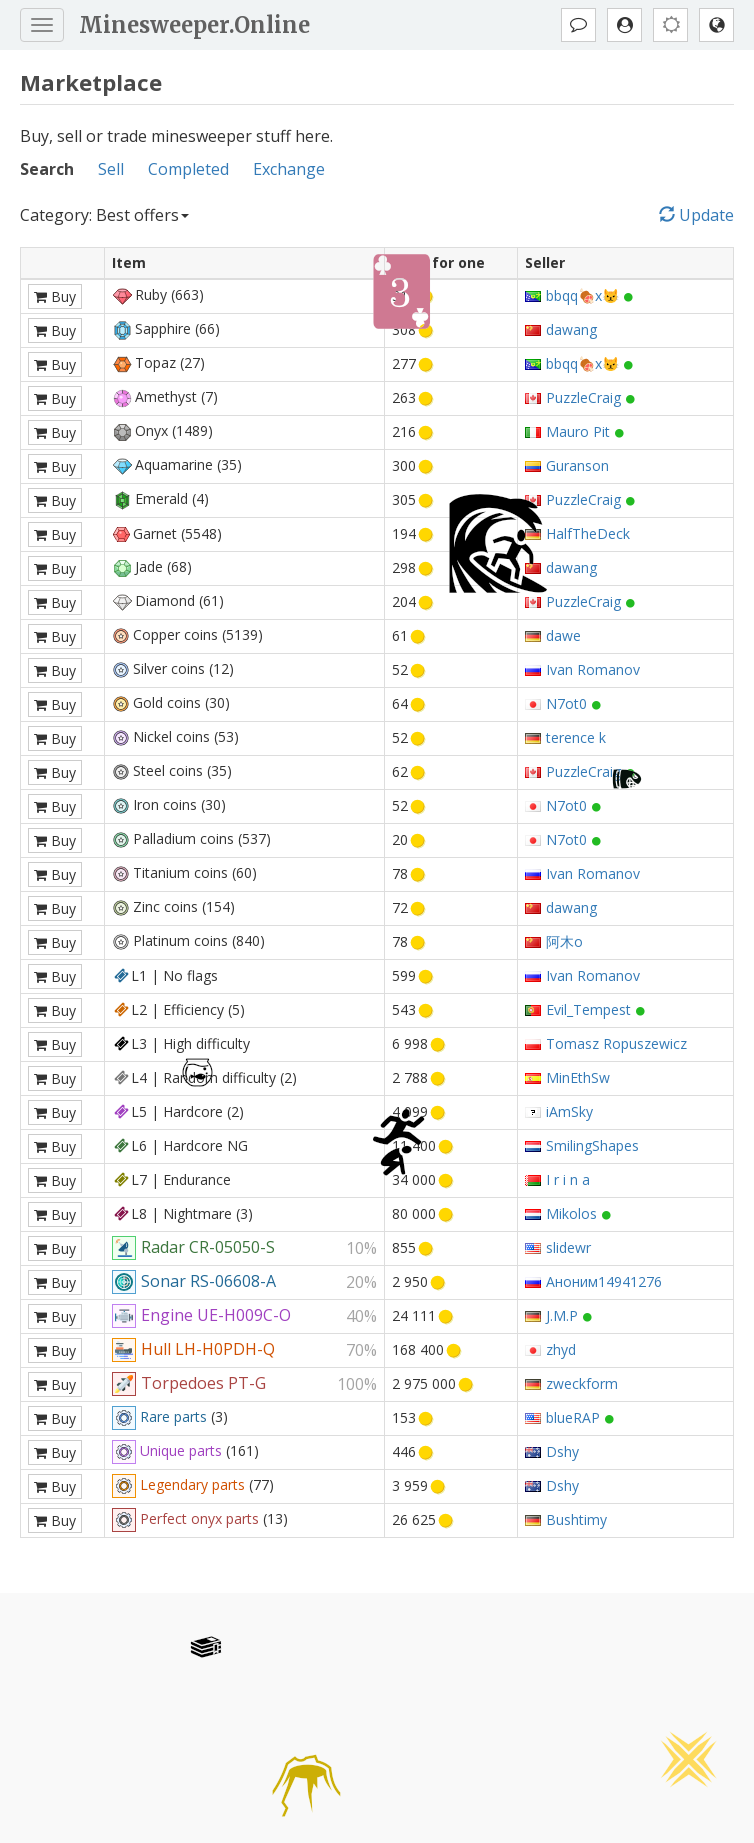 This screenshot has height=1843, width=754. I want to click on play leapfrog mini-game, so click(398, 1142).